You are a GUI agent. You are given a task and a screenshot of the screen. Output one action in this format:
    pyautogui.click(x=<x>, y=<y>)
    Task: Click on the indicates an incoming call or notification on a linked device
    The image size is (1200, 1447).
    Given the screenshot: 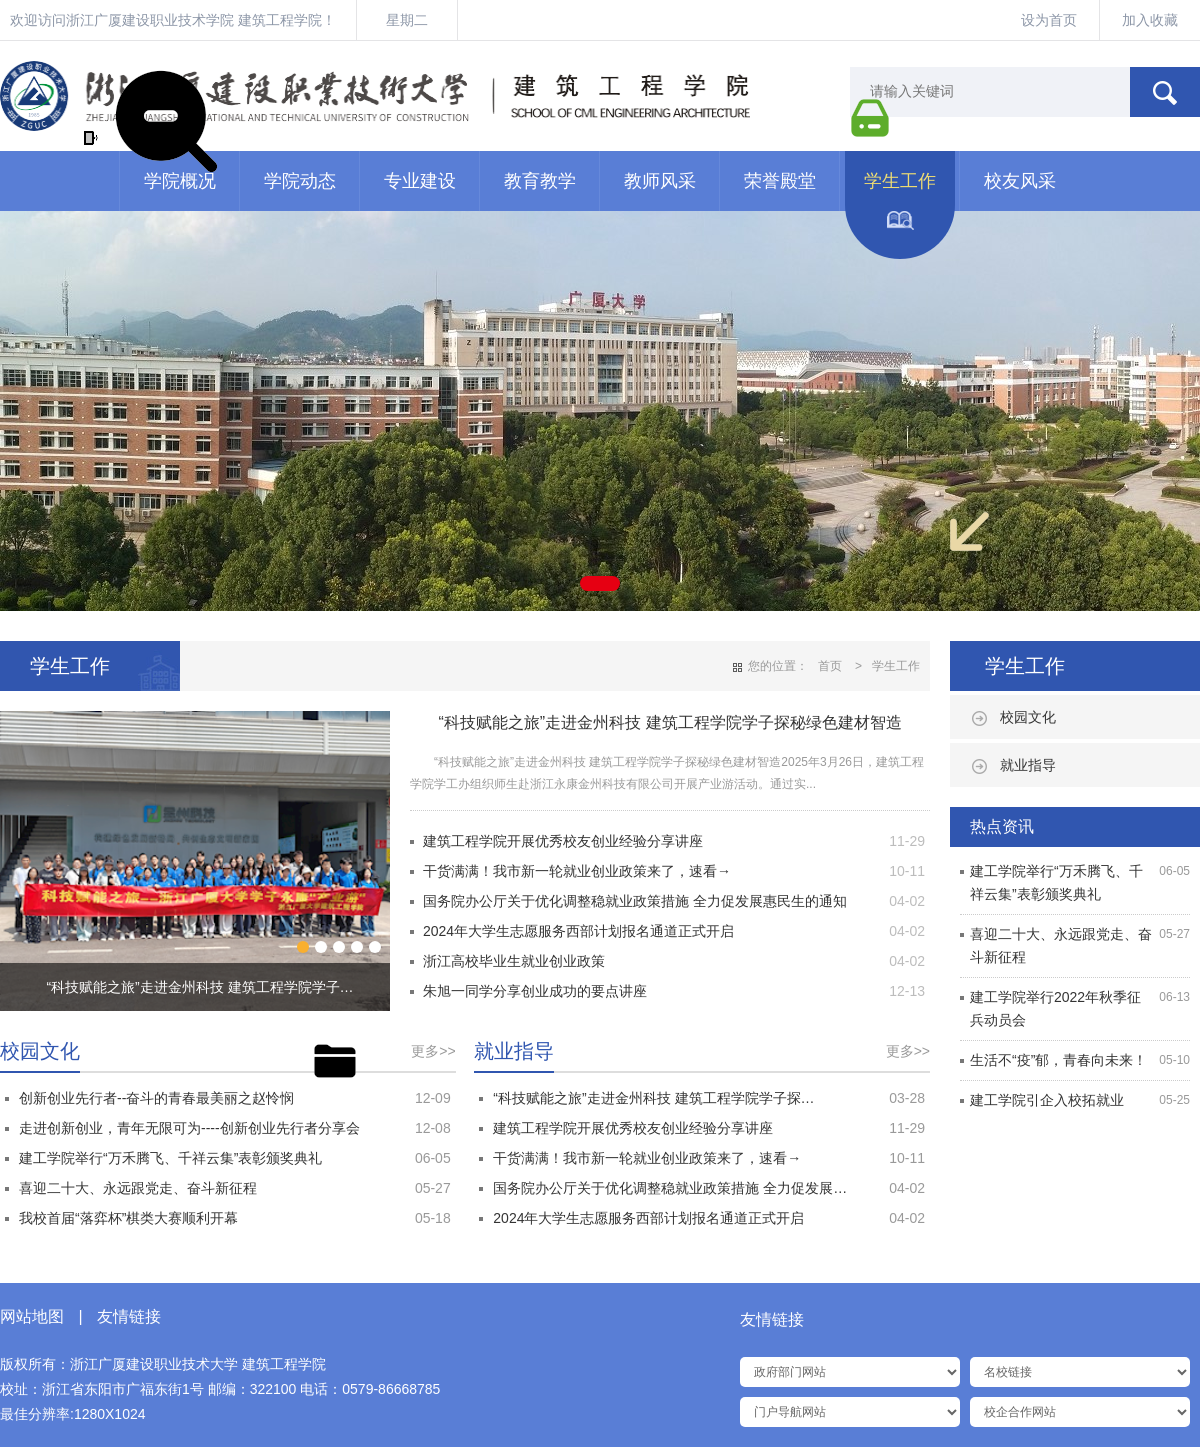 What is the action you would take?
    pyautogui.click(x=91, y=138)
    